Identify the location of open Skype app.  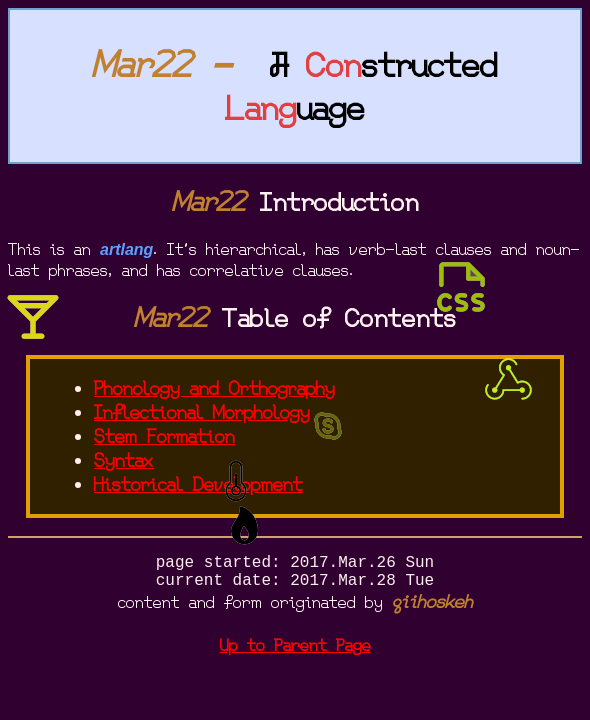
(328, 426).